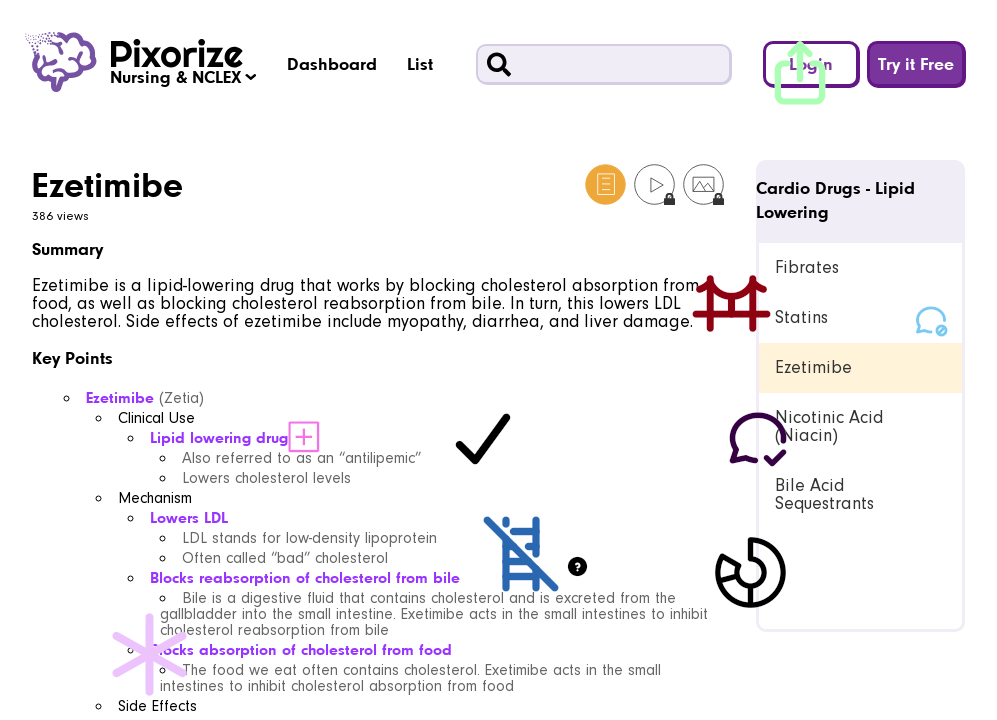 The image size is (997, 720). What do you see at coordinates (758, 438) in the screenshot?
I see `message sent successfully` at bounding box center [758, 438].